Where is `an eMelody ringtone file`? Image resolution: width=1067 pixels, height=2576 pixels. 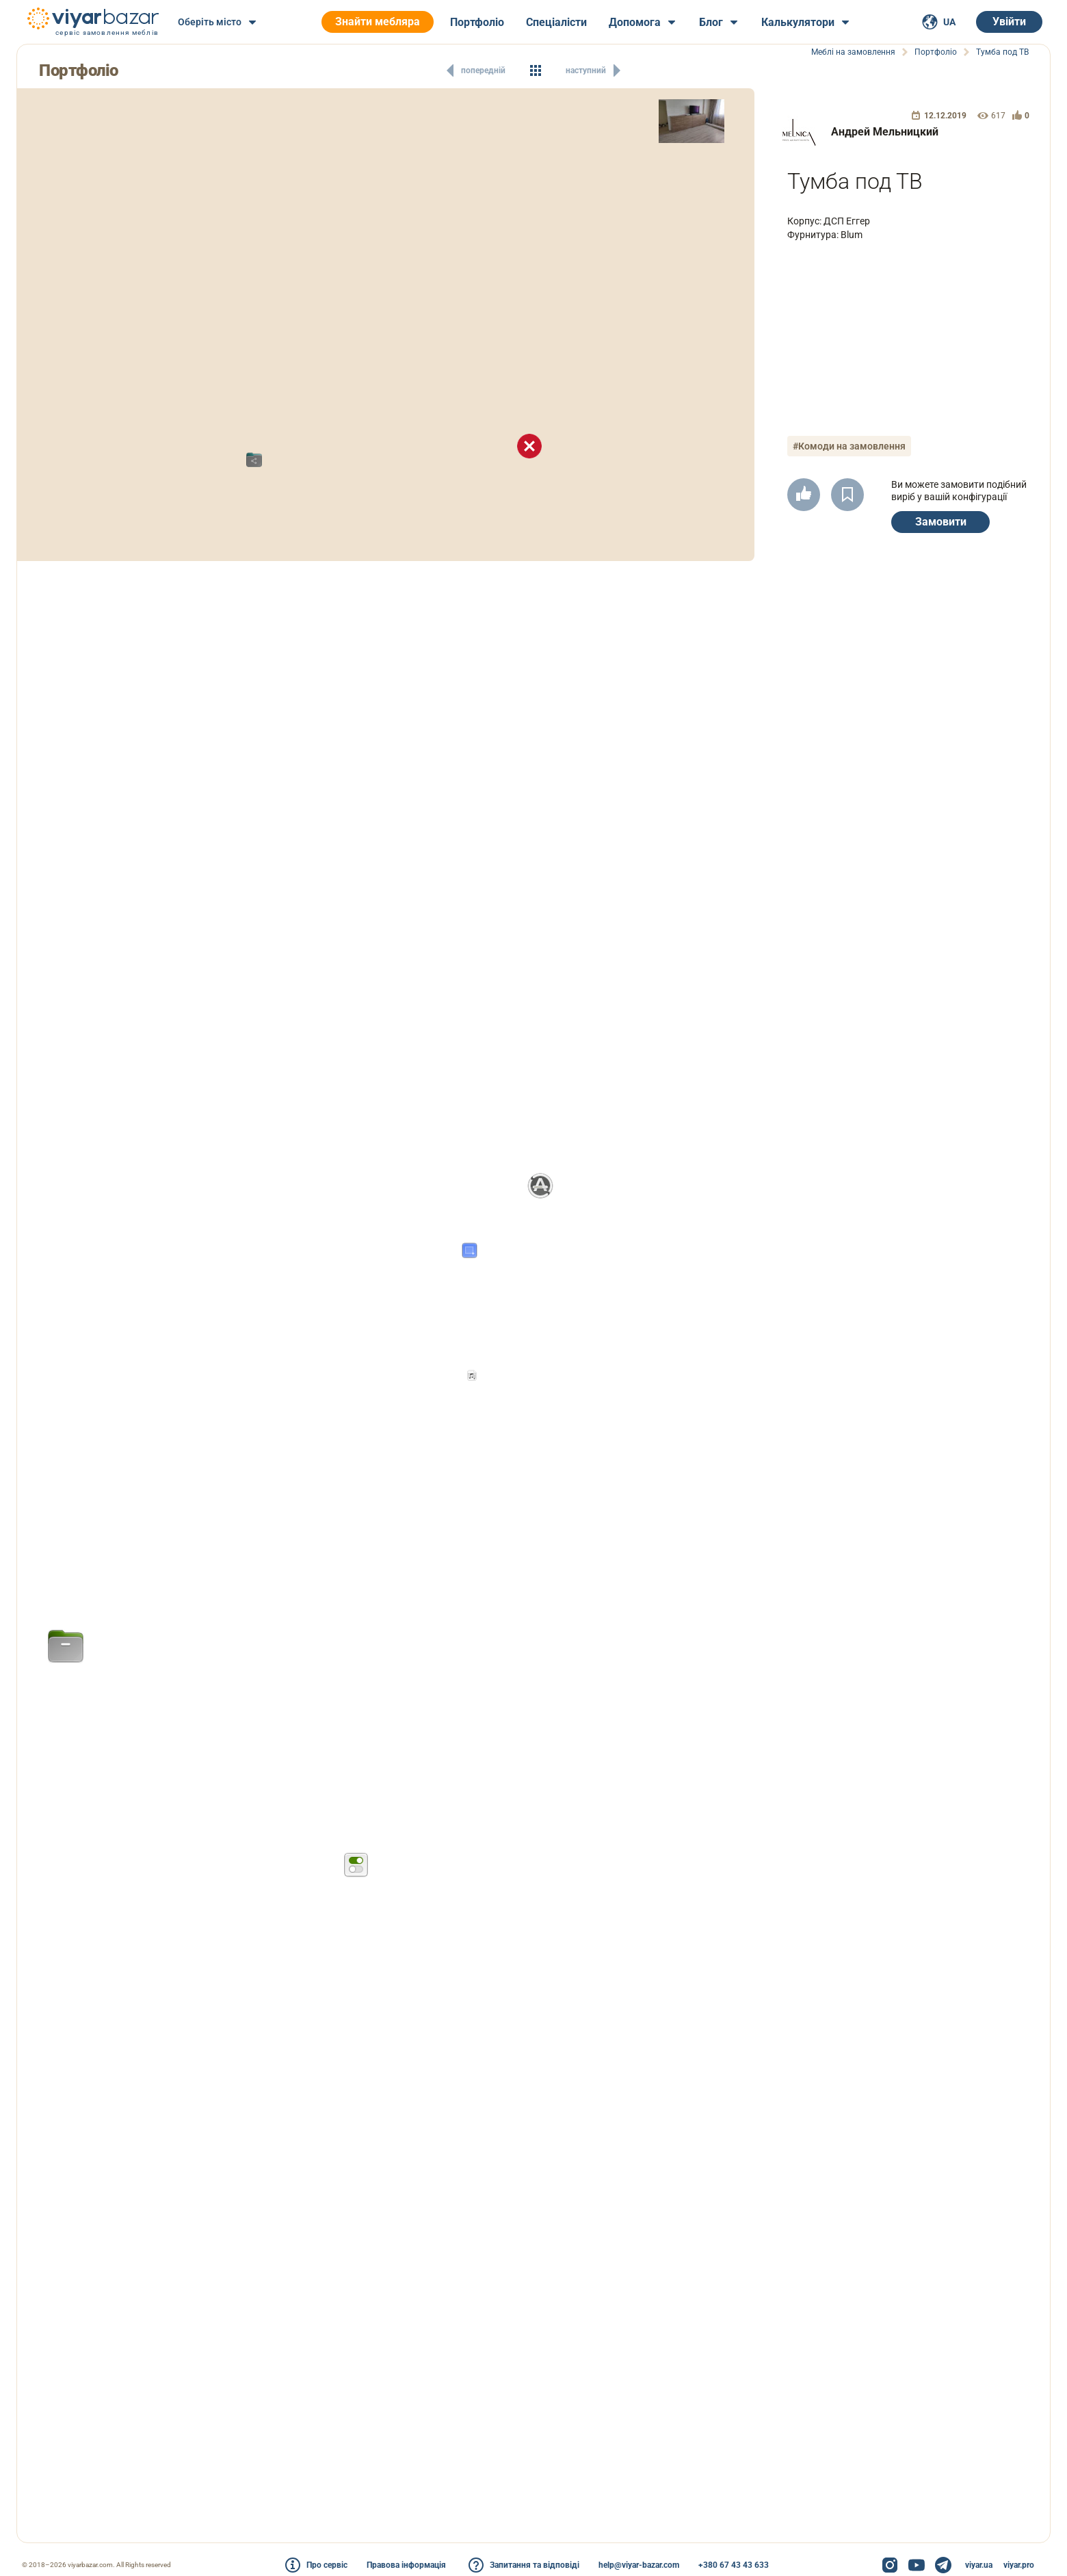
an eMelody ringtone file is located at coordinates (472, 1375).